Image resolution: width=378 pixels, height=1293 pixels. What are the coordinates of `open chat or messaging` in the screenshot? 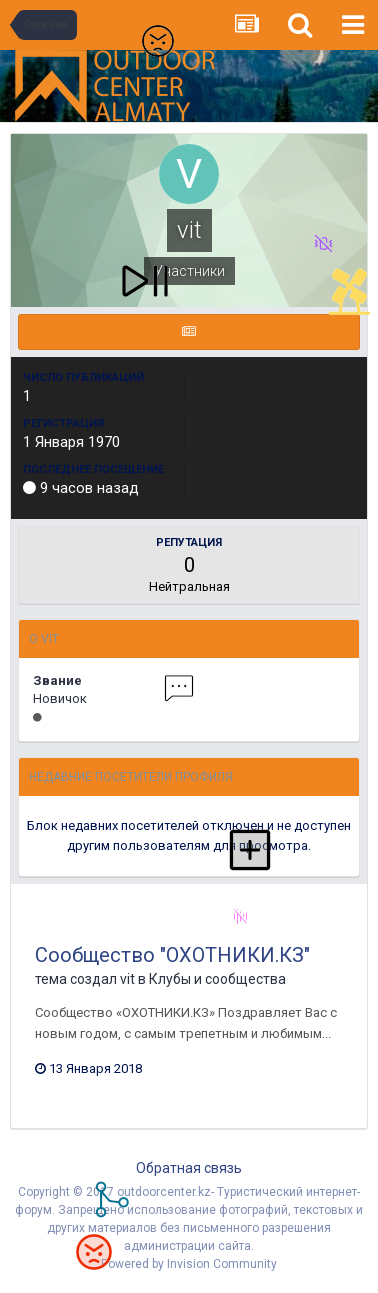 It's located at (179, 686).